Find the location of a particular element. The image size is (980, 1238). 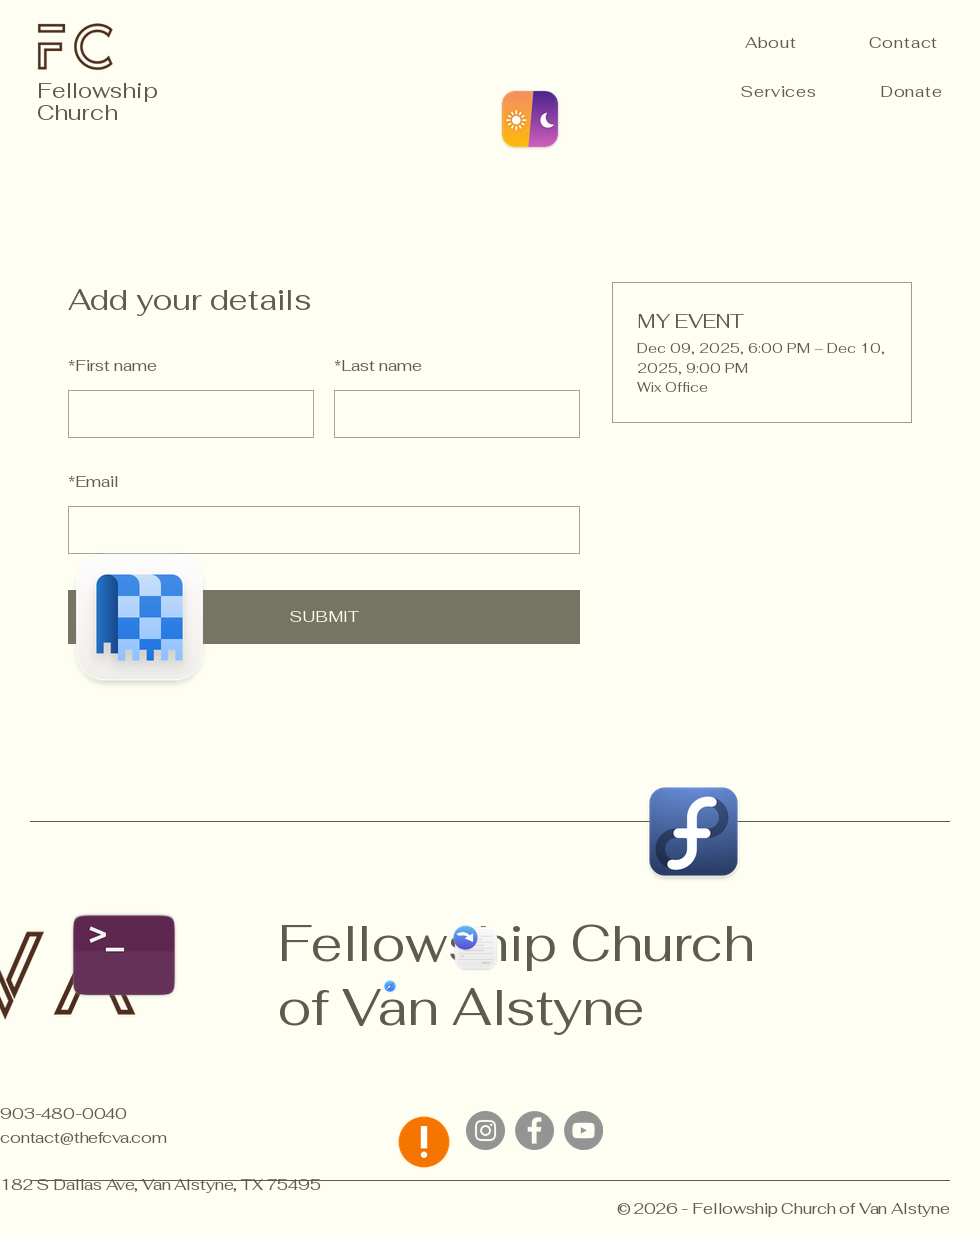

open the fedora linux application is located at coordinates (693, 831).